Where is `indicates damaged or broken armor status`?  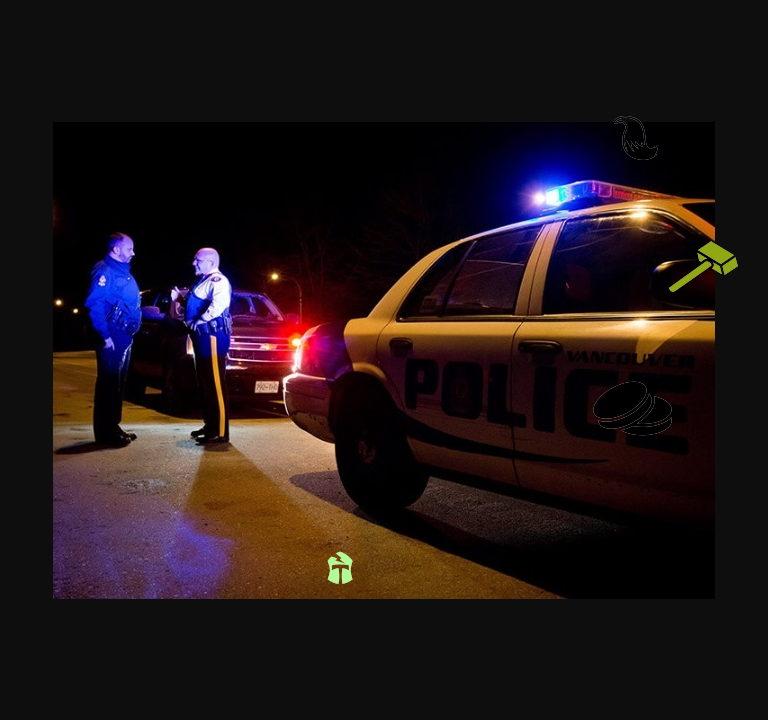
indicates damaged or broken armor status is located at coordinates (340, 568).